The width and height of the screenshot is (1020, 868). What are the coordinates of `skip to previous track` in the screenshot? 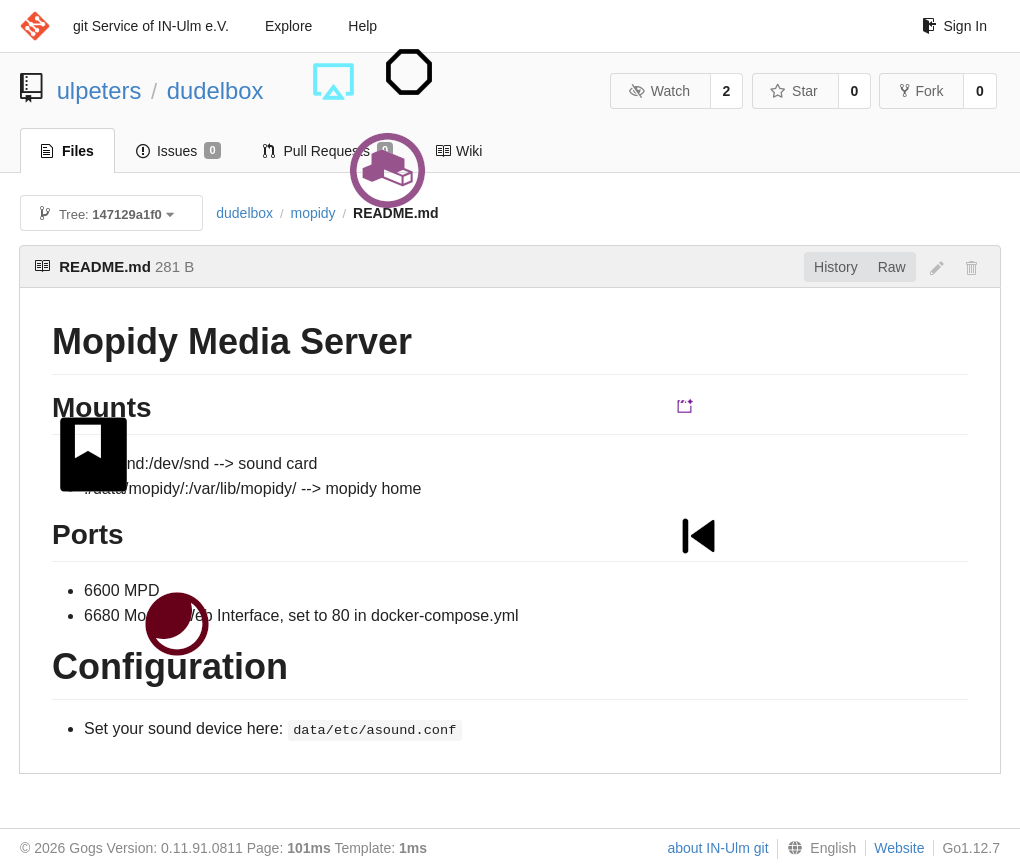 It's located at (700, 536).